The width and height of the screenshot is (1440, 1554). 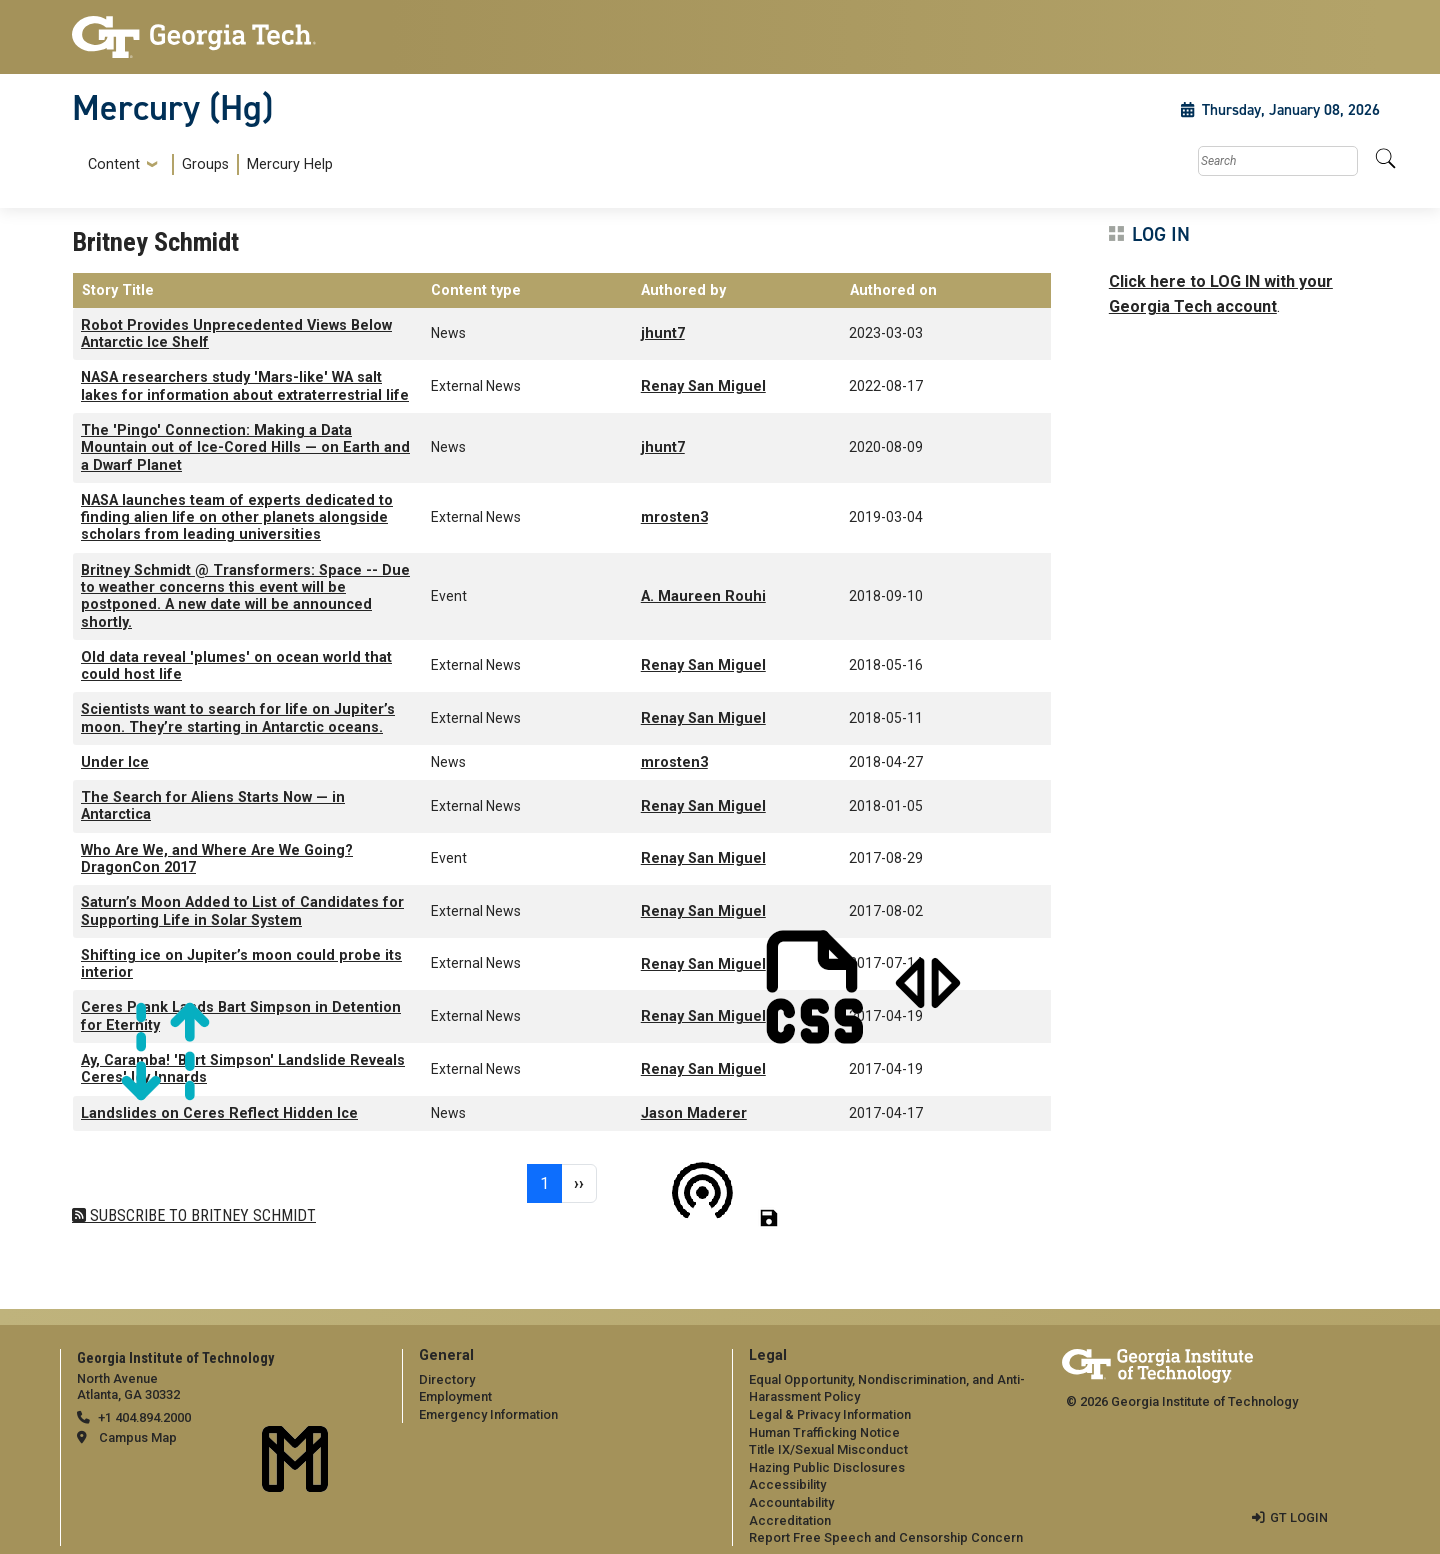 What do you see at coordinates (769, 1218) in the screenshot?
I see `save current file or document` at bounding box center [769, 1218].